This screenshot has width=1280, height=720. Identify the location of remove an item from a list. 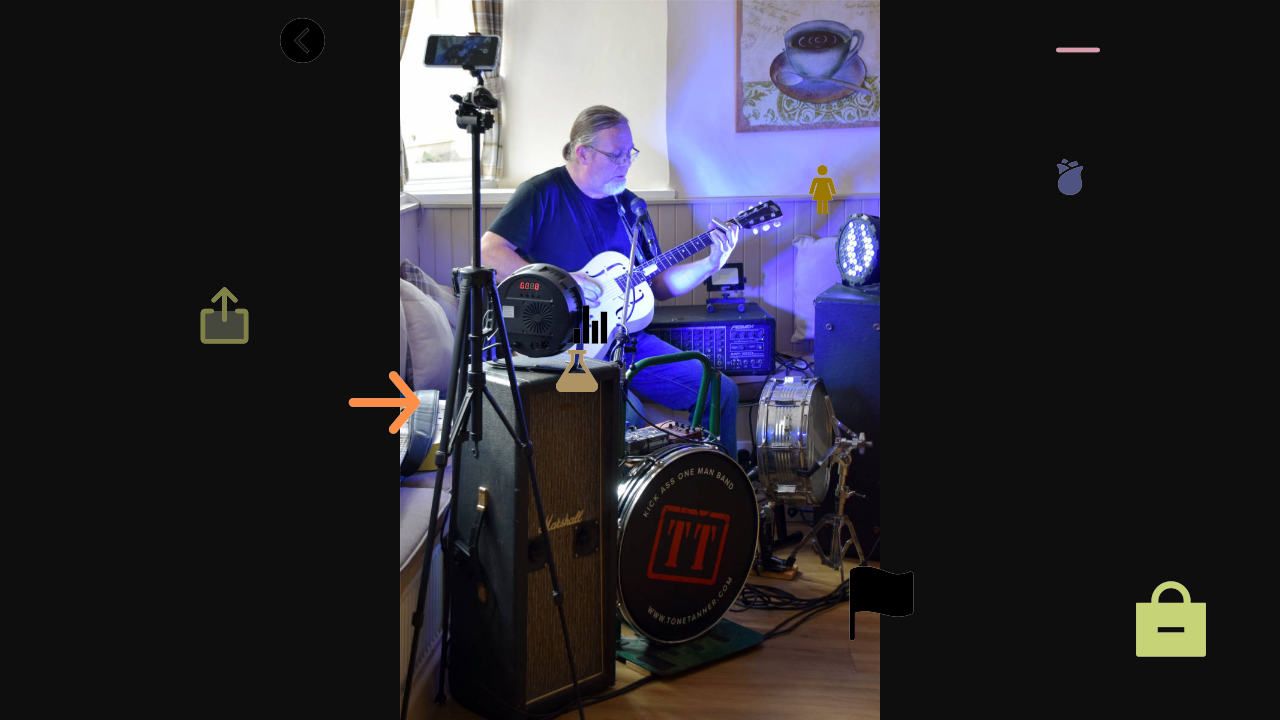
(1078, 50).